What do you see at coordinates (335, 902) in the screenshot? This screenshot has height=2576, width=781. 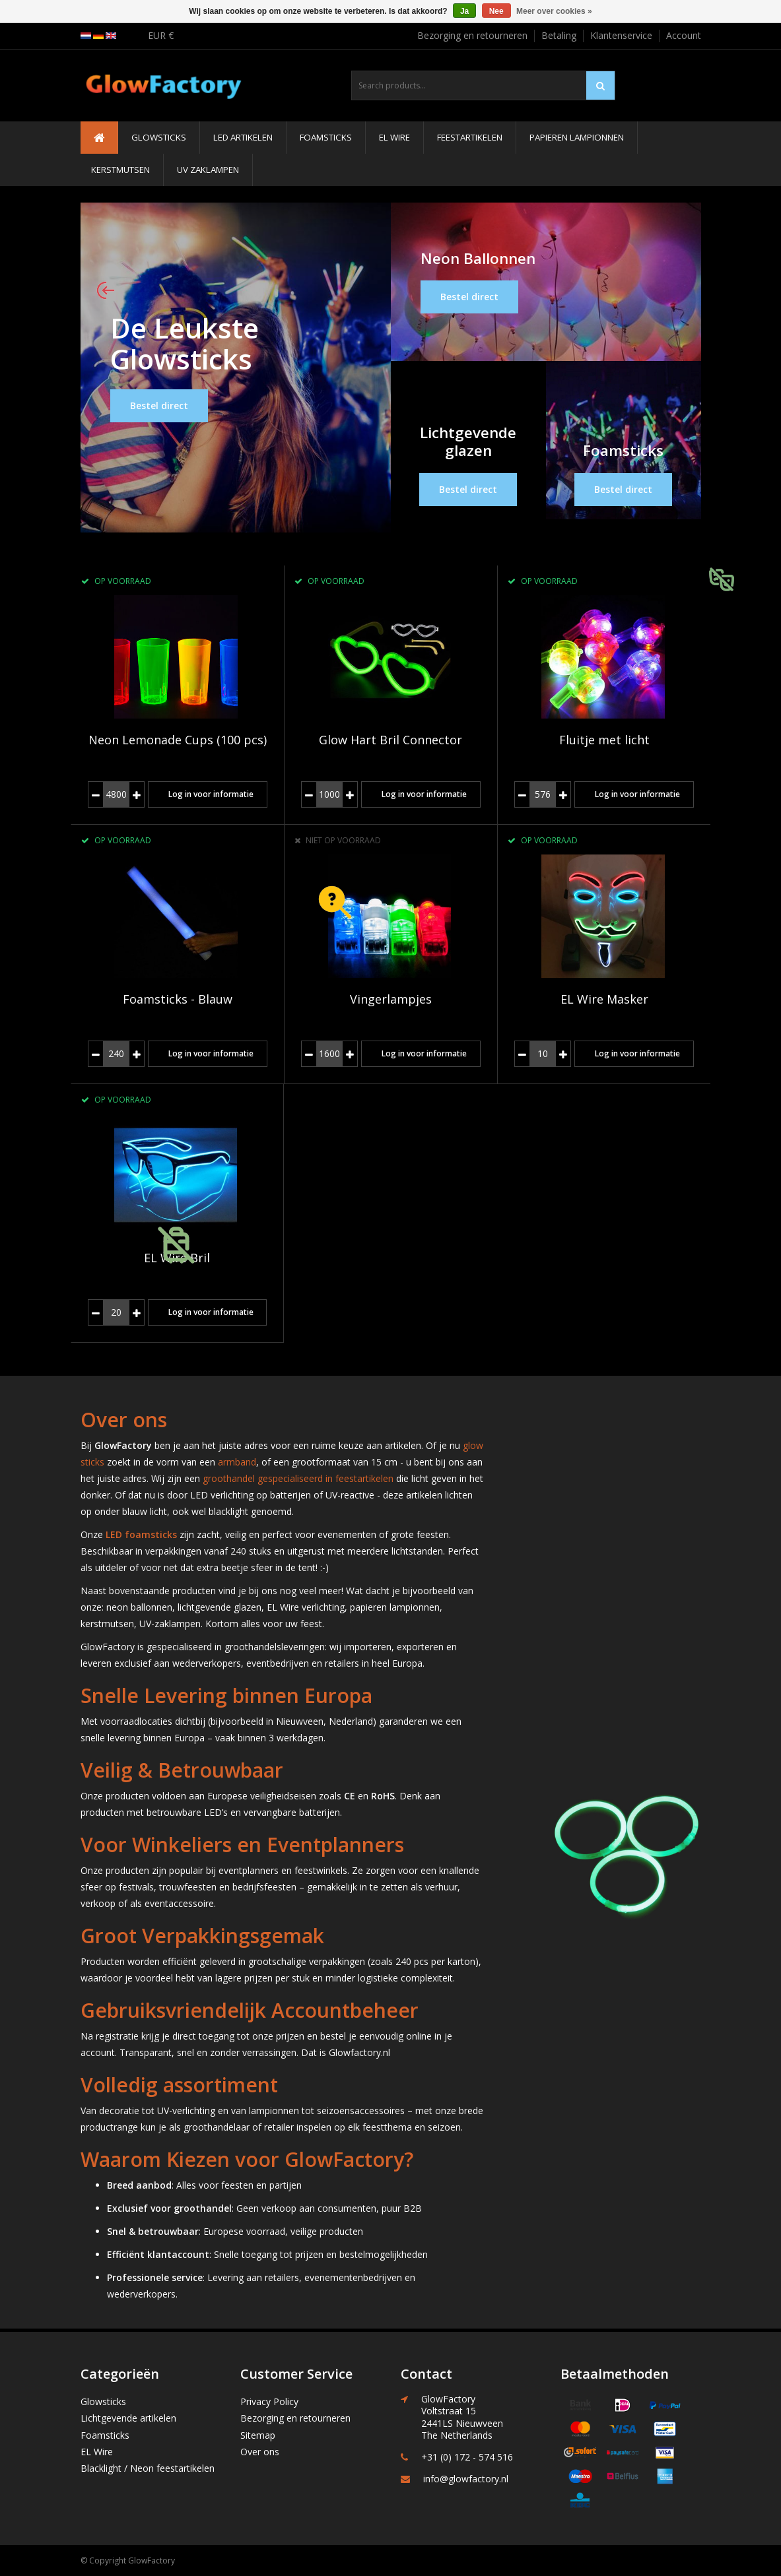 I see `search for help or support topics` at bounding box center [335, 902].